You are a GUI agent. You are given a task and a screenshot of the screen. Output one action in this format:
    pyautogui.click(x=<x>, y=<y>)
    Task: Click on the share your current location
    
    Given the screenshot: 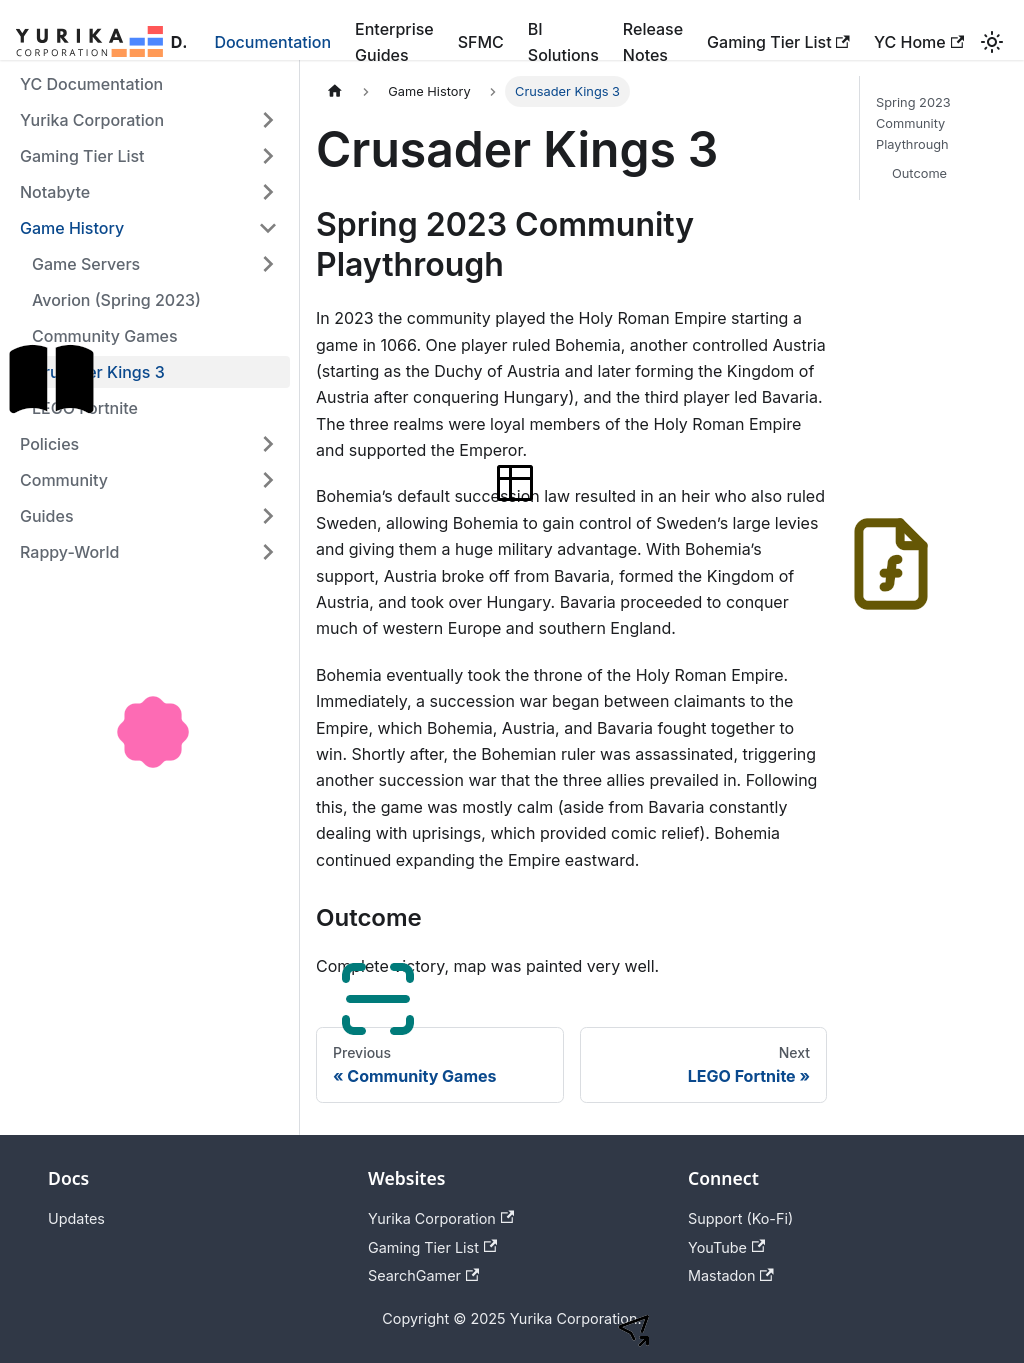 What is the action you would take?
    pyautogui.click(x=634, y=1330)
    